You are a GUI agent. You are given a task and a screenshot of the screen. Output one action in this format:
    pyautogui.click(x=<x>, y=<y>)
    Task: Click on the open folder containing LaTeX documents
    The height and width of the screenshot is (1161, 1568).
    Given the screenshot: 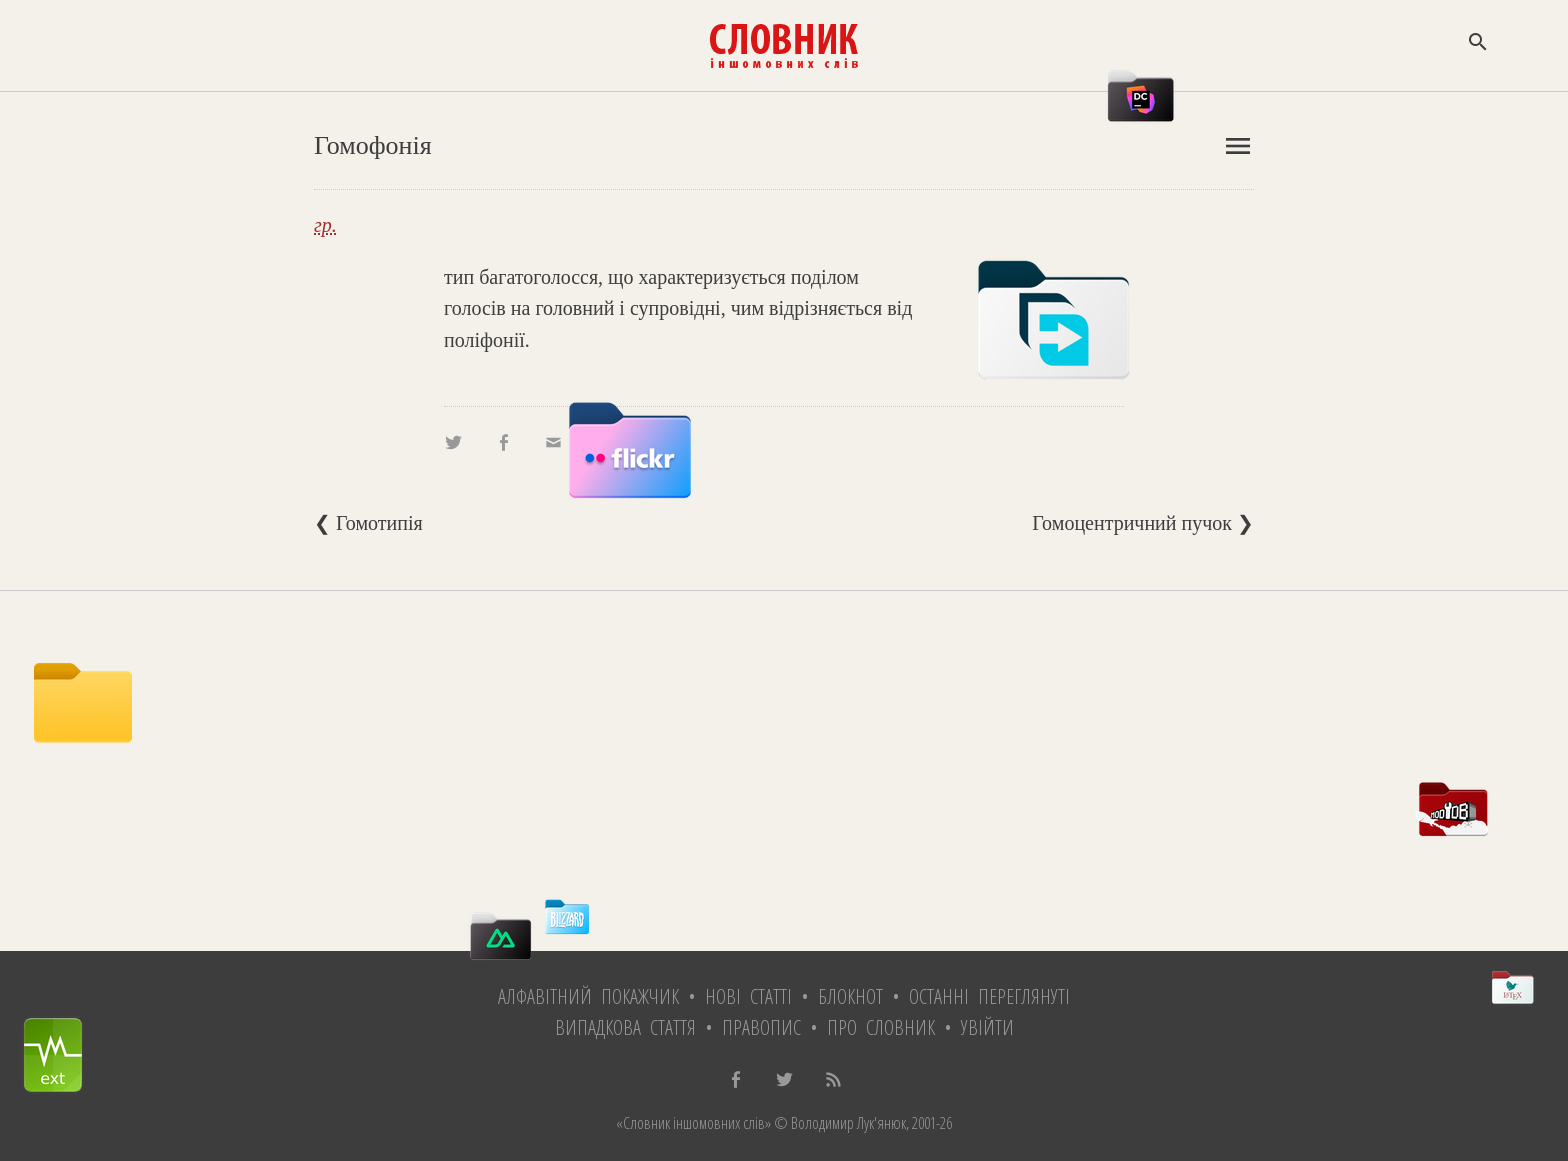 What is the action you would take?
    pyautogui.click(x=1512, y=988)
    